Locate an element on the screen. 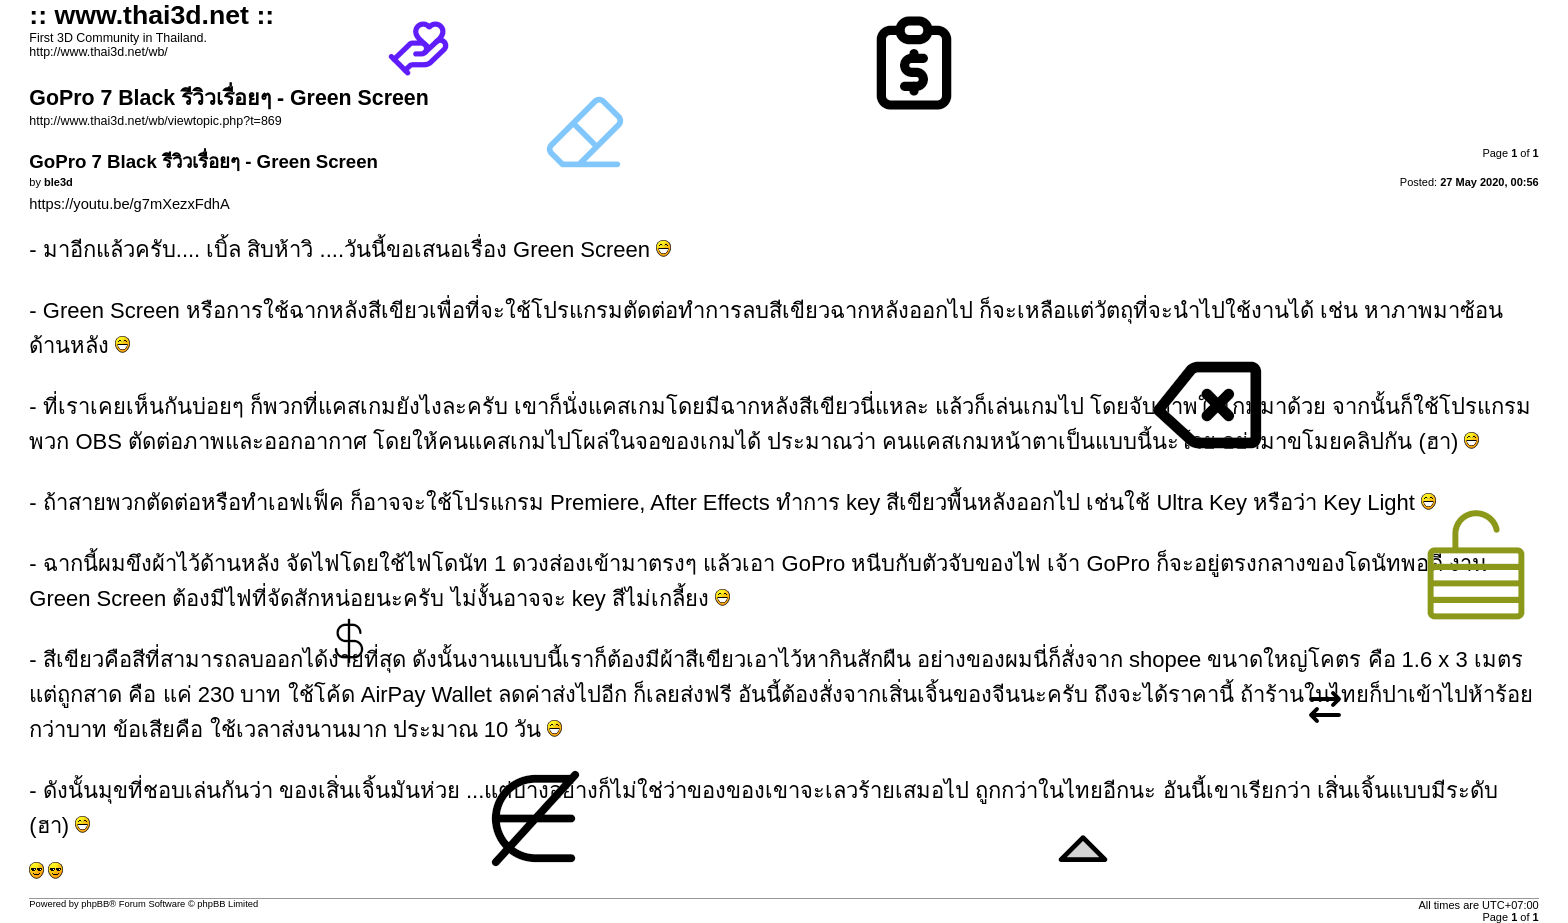 This screenshot has height=923, width=1568. delete the previous character is located at coordinates (1207, 405).